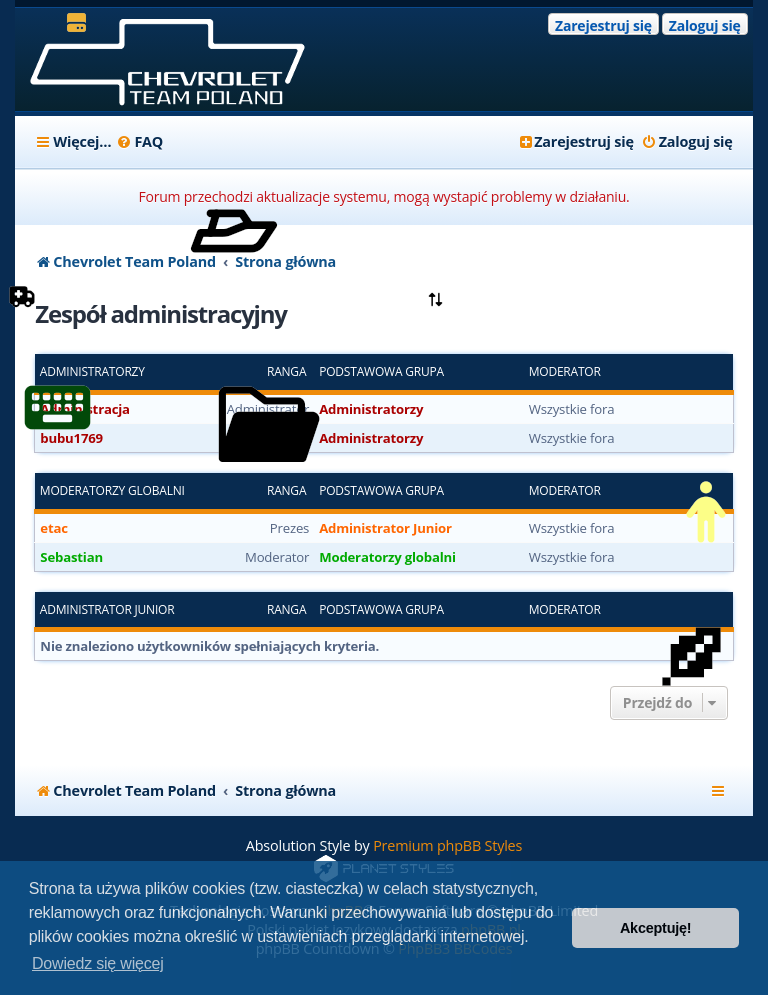 Image resolution: width=768 pixels, height=995 pixels. What do you see at coordinates (265, 422) in the screenshot?
I see `open folder to view contents` at bounding box center [265, 422].